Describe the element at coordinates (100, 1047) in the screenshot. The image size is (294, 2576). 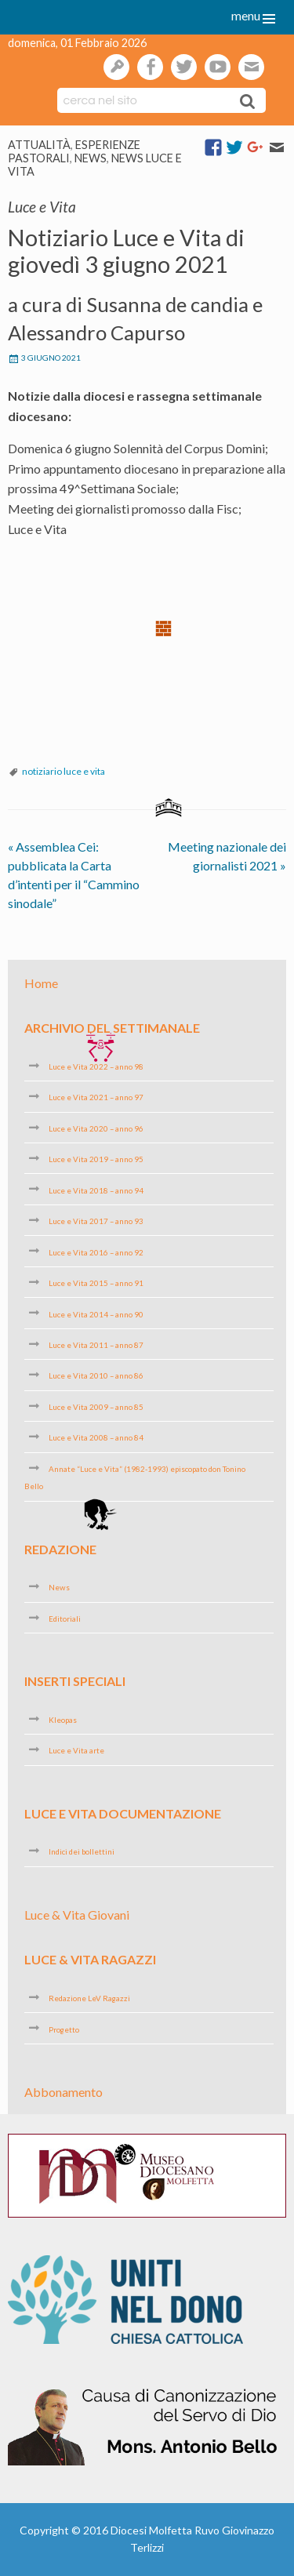
I see `track your drone delivery status` at that location.